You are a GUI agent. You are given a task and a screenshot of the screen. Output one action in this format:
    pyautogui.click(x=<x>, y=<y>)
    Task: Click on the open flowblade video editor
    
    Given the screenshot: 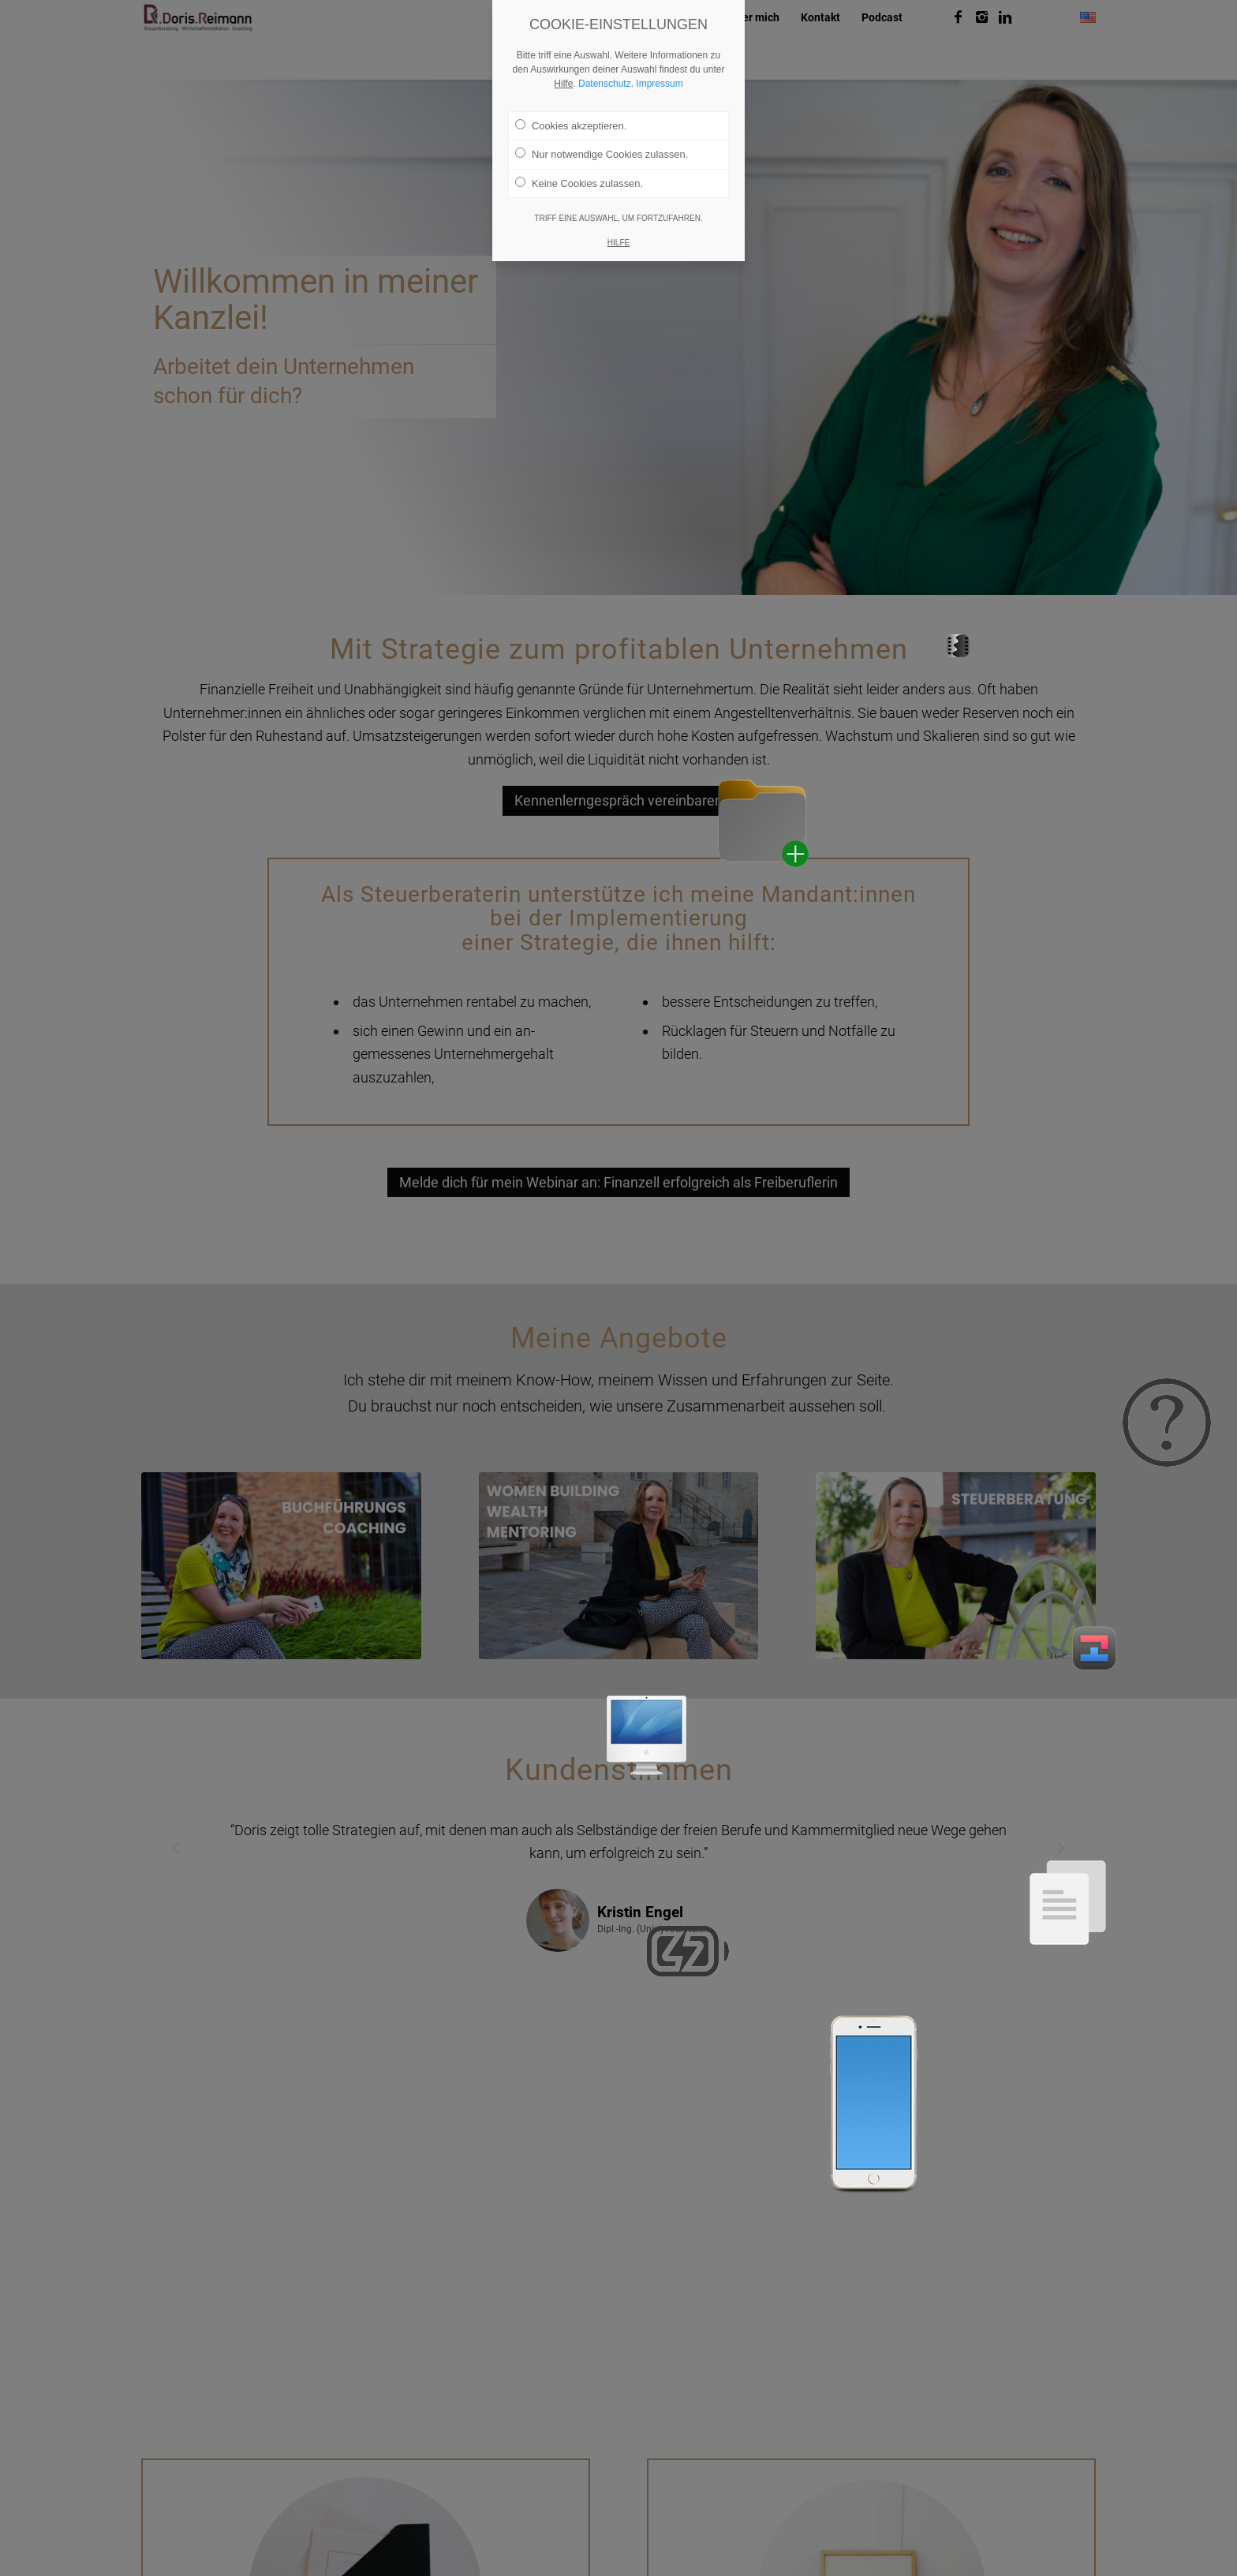 What is the action you would take?
    pyautogui.click(x=958, y=645)
    